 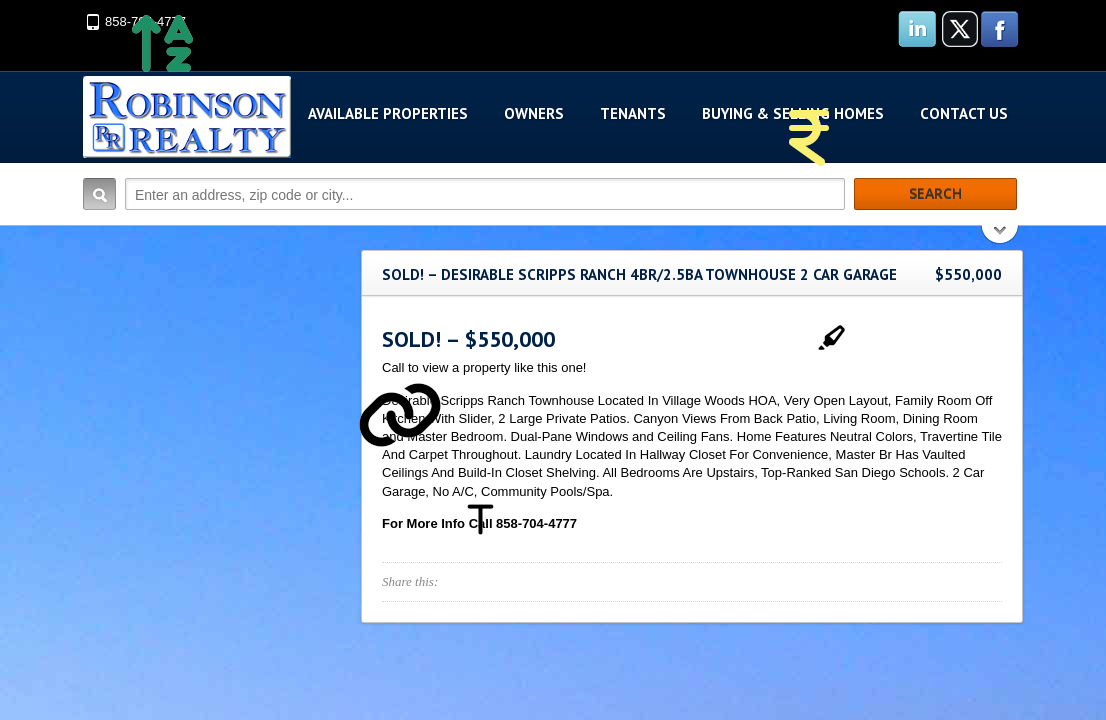 What do you see at coordinates (400, 415) in the screenshot?
I see `copy or share a link` at bounding box center [400, 415].